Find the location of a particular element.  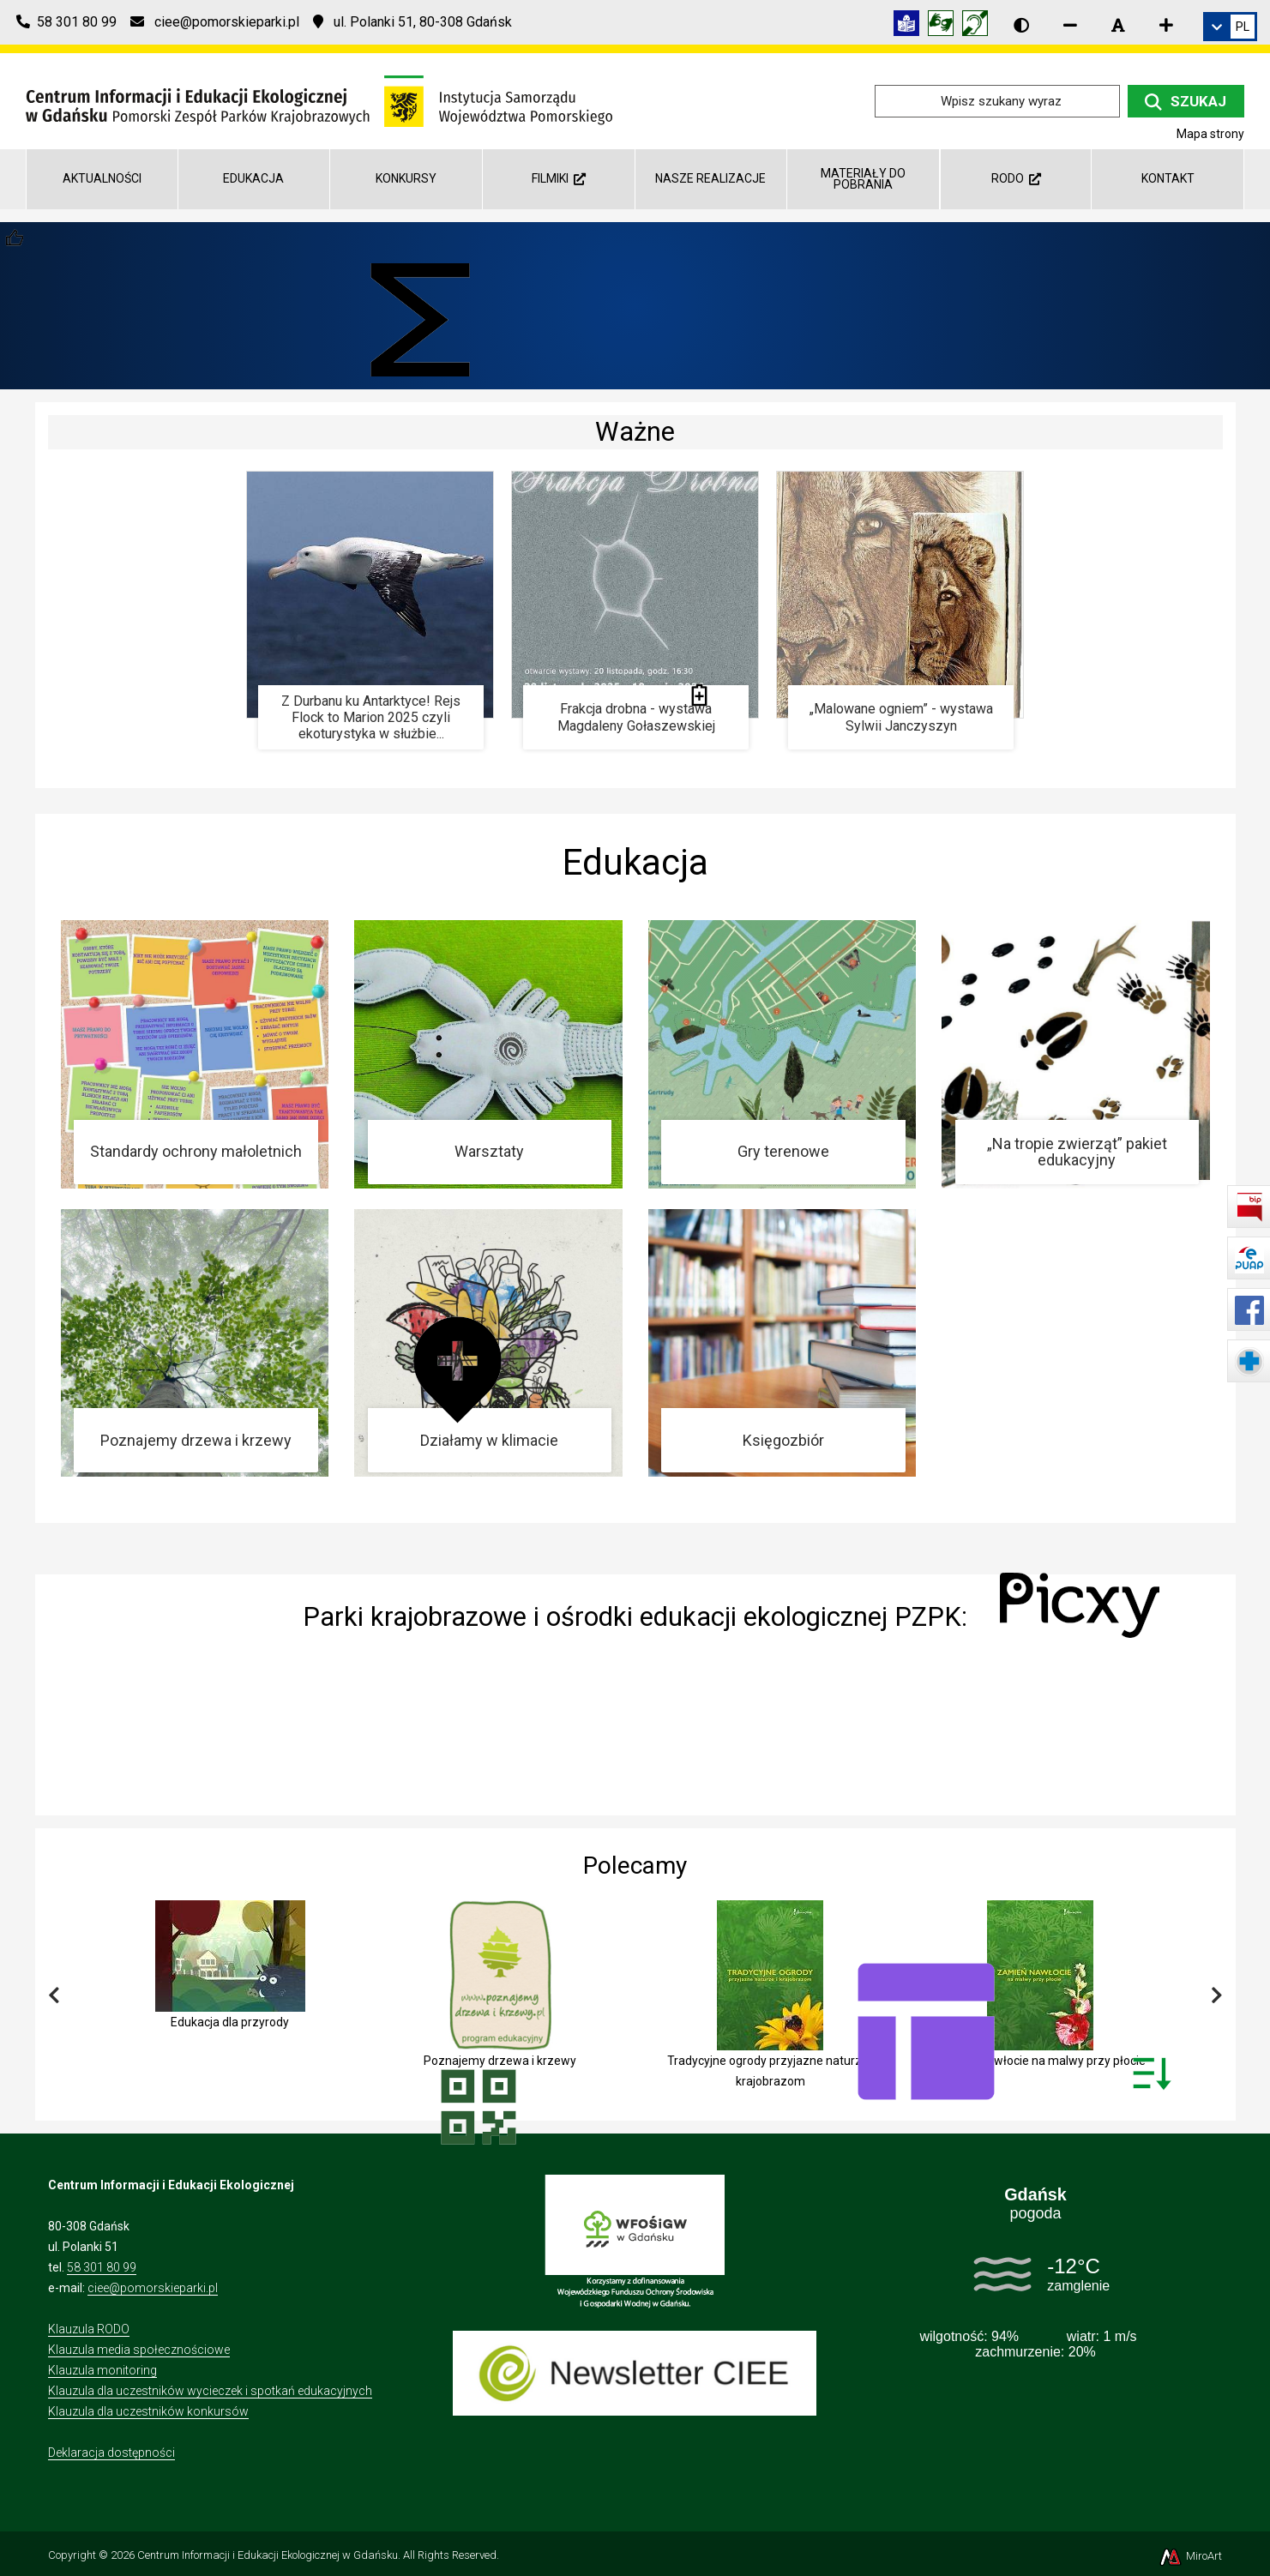

open the Picxy stock photography platform is located at coordinates (1080, 1605).